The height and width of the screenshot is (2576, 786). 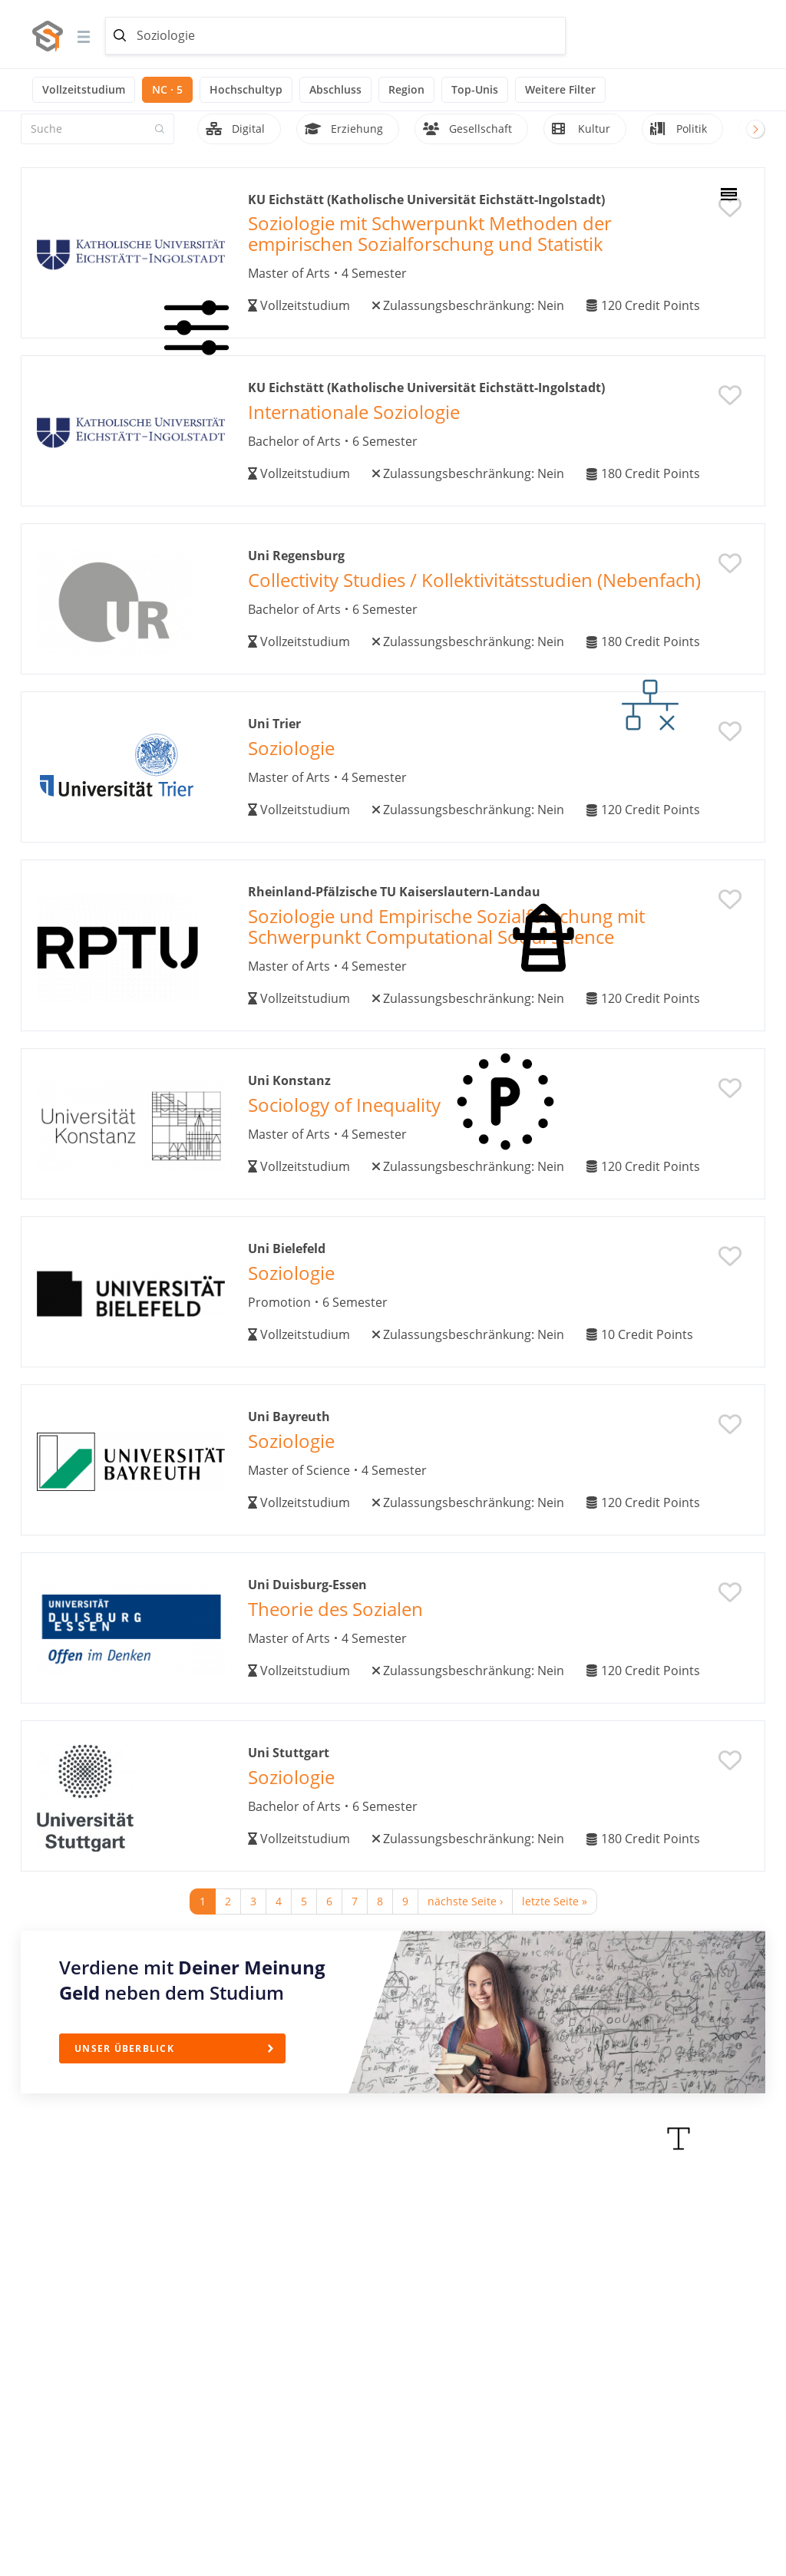 I want to click on switch to day view in calendar, so click(x=728, y=193).